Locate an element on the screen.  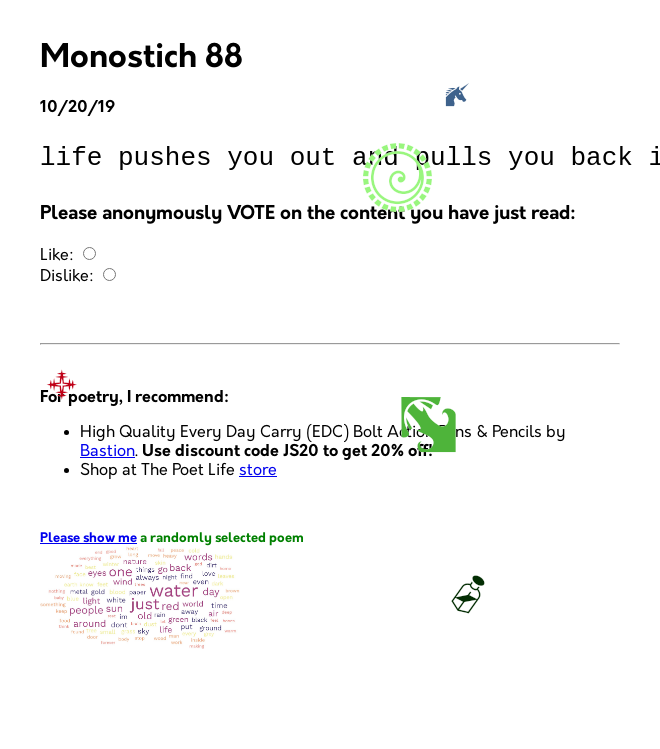
activate fire breath ability is located at coordinates (428, 424).